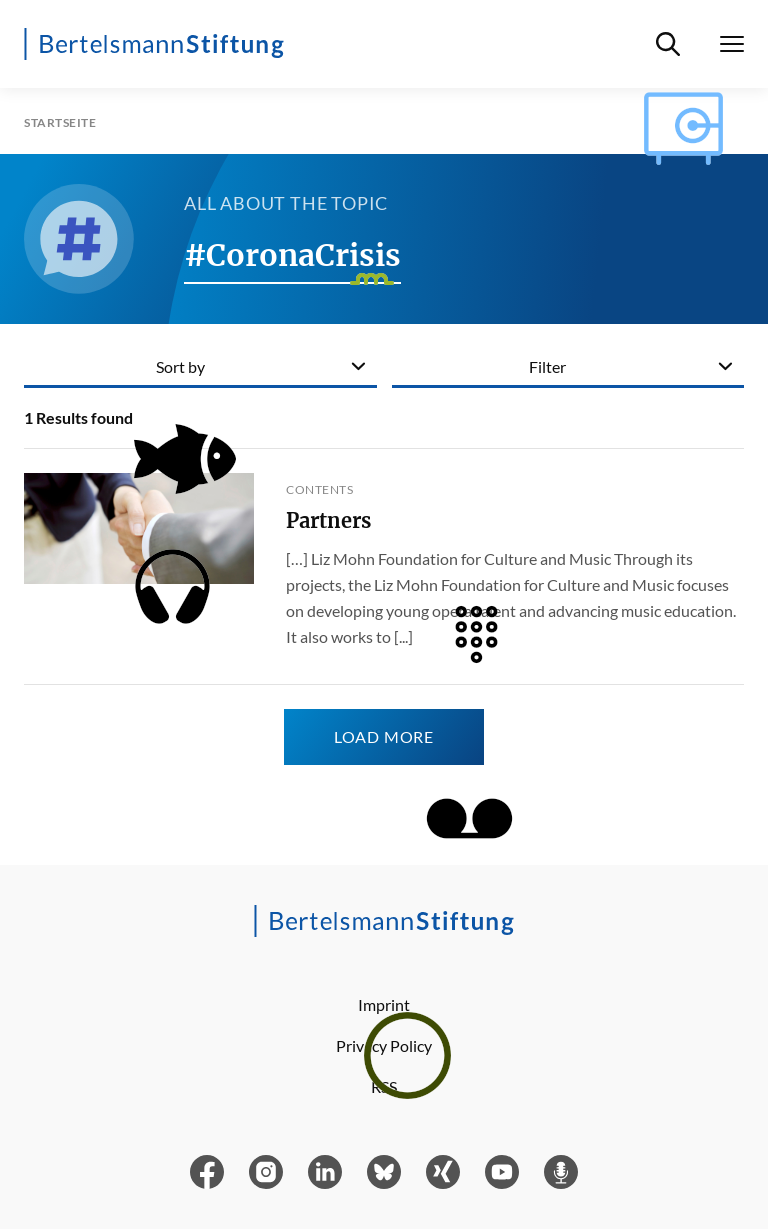 This screenshot has width=768, height=1229. Describe the element at coordinates (683, 125) in the screenshot. I see `access secure storage or vault` at that location.